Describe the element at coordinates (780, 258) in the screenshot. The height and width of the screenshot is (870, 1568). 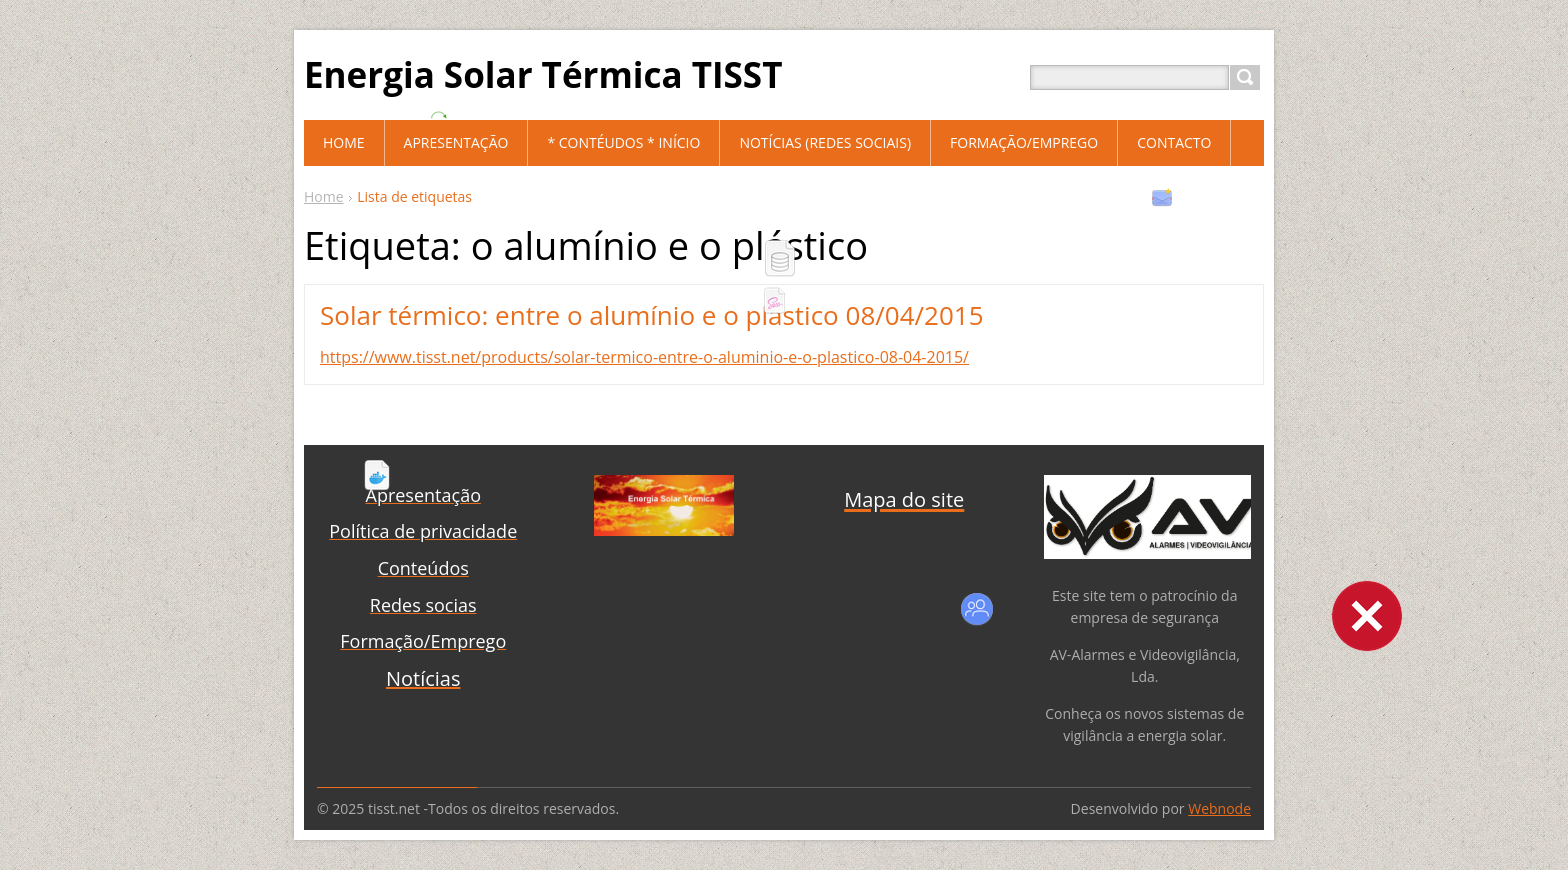
I see `open a SQL database file` at that location.